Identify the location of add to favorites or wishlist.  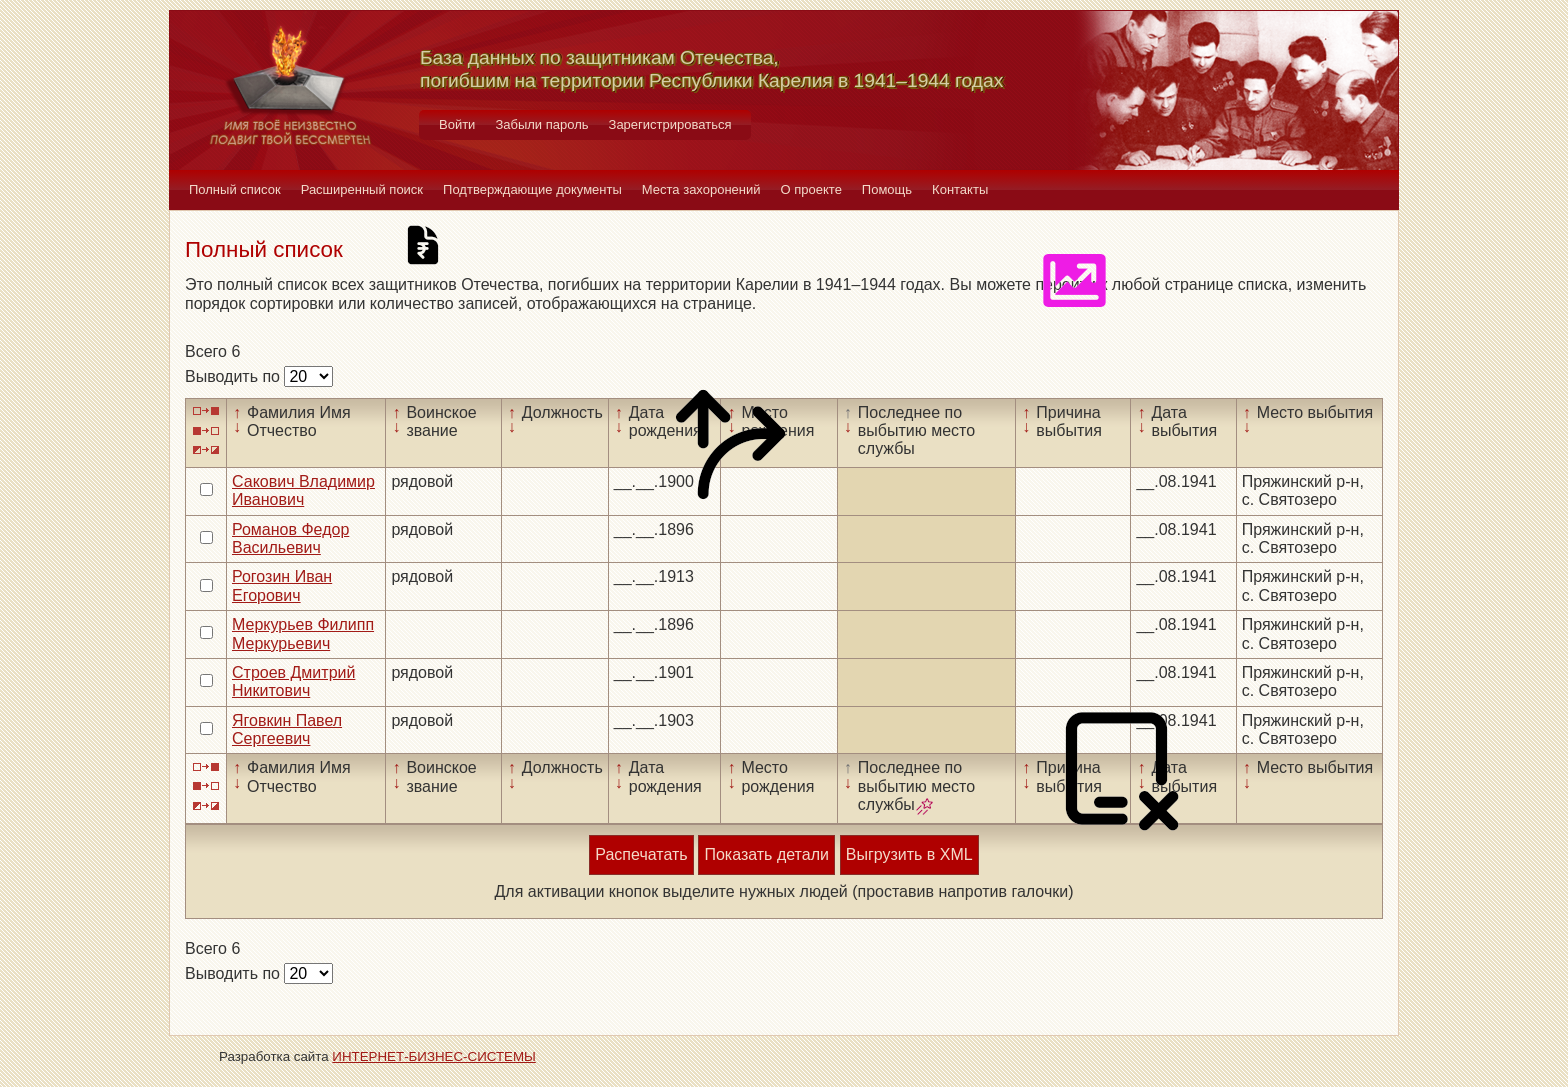
(924, 806).